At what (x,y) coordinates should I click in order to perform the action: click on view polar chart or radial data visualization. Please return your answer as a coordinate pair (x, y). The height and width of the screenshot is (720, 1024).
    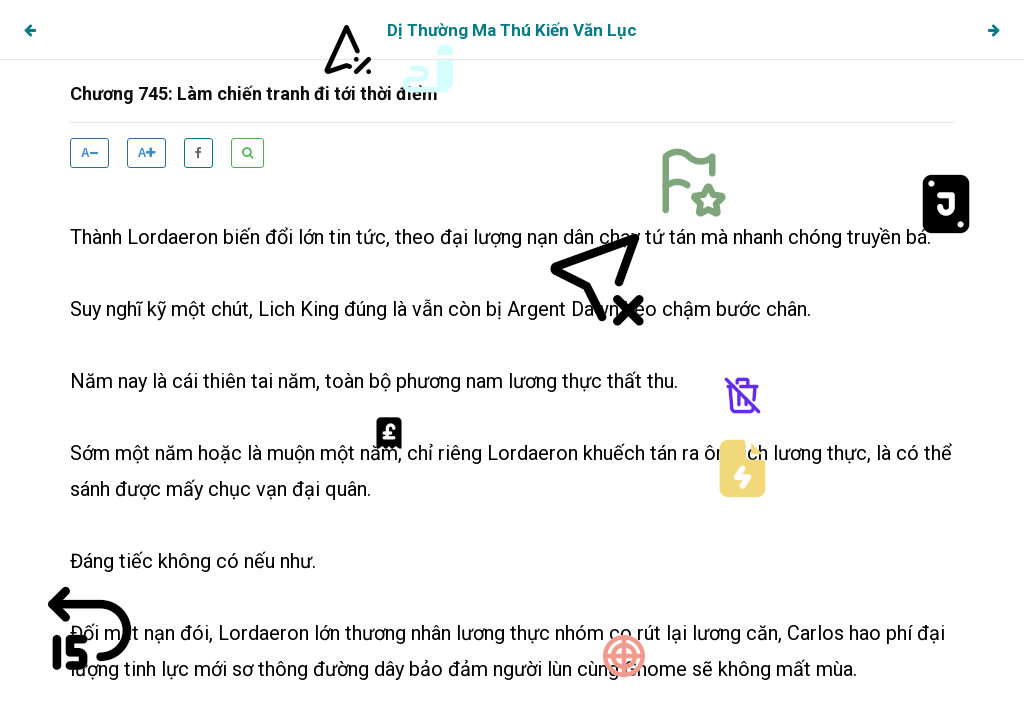
    Looking at the image, I should click on (624, 656).